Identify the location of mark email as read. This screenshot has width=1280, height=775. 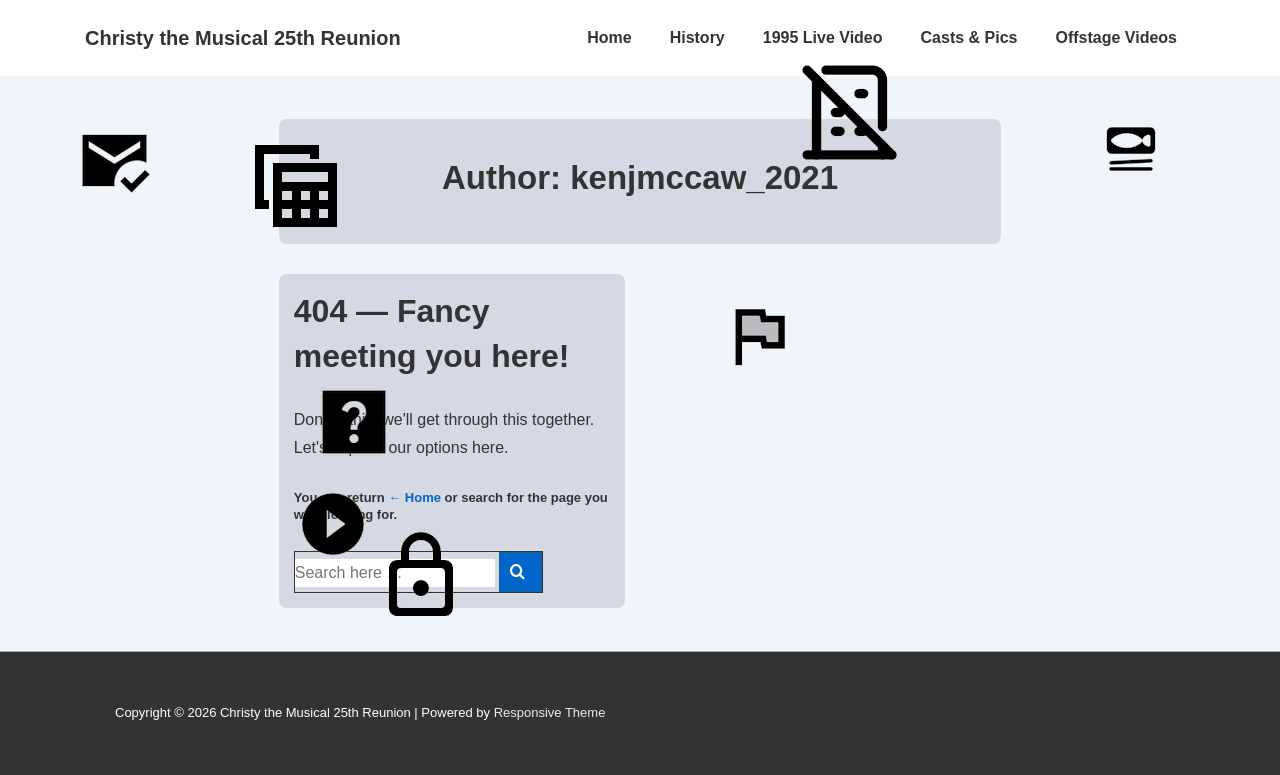
(114, 160).